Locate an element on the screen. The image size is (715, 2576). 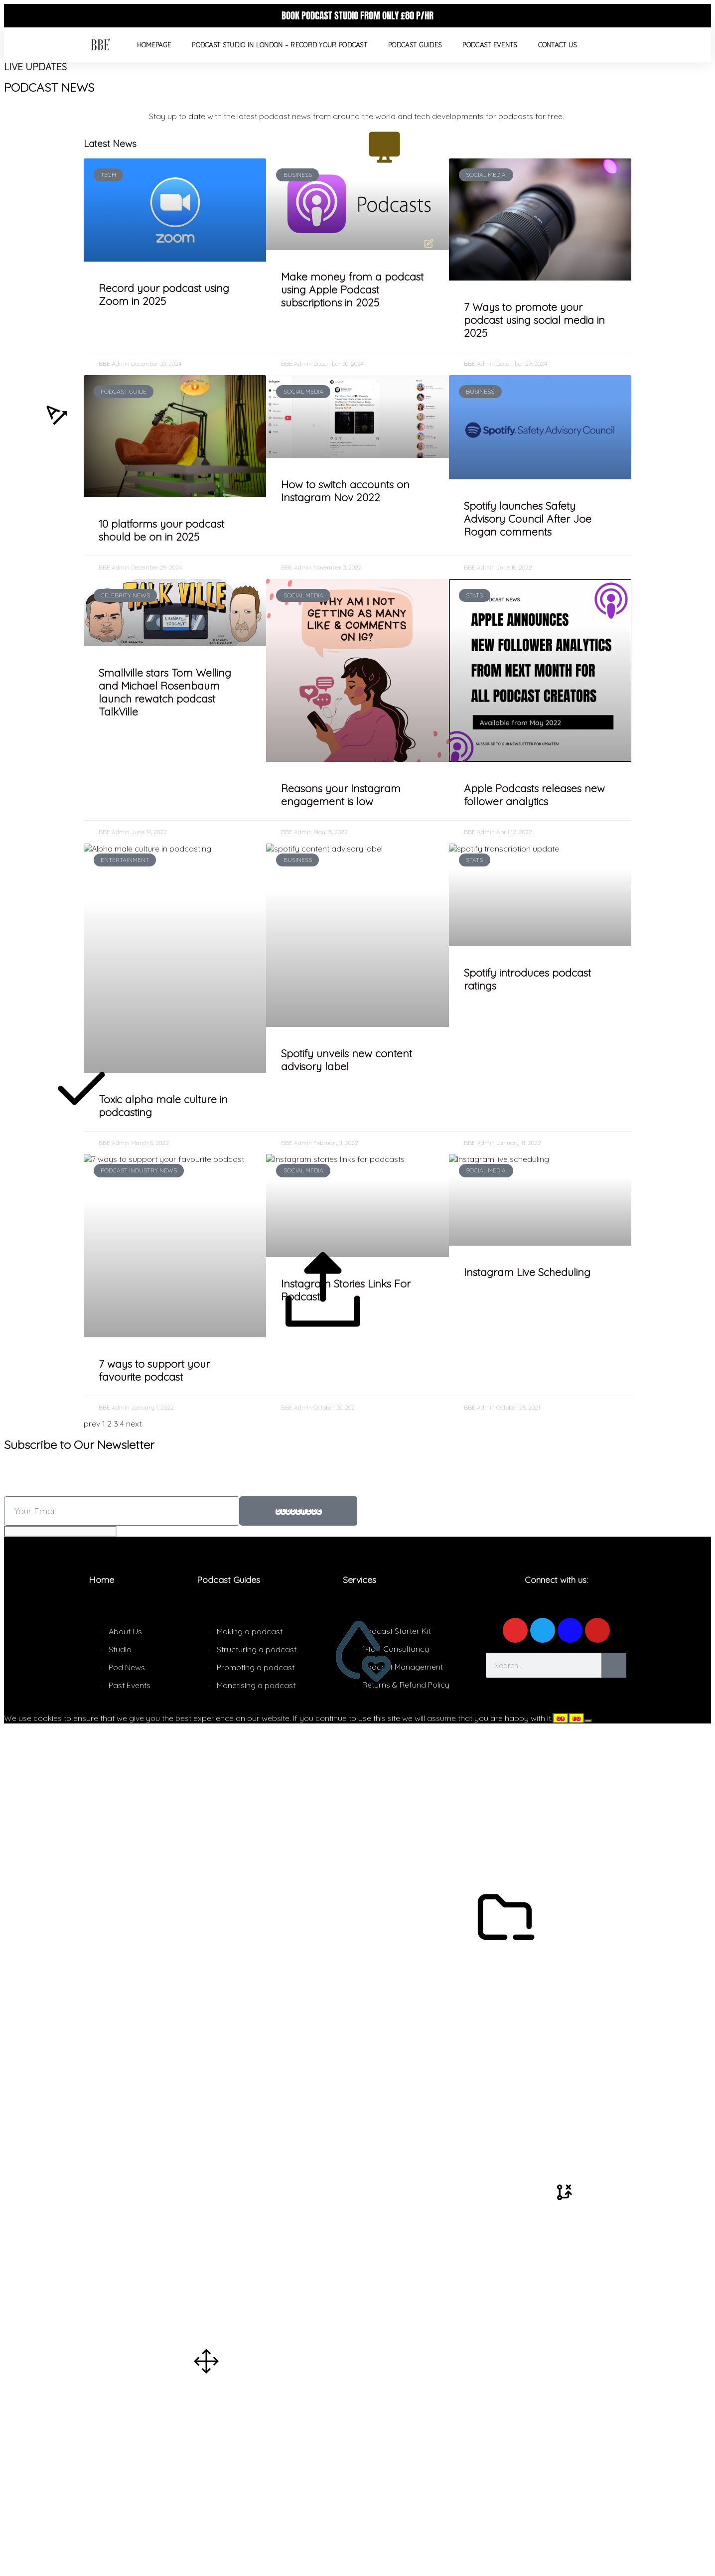
donate blood or support blood donation is located at coordinates (359, 1650).